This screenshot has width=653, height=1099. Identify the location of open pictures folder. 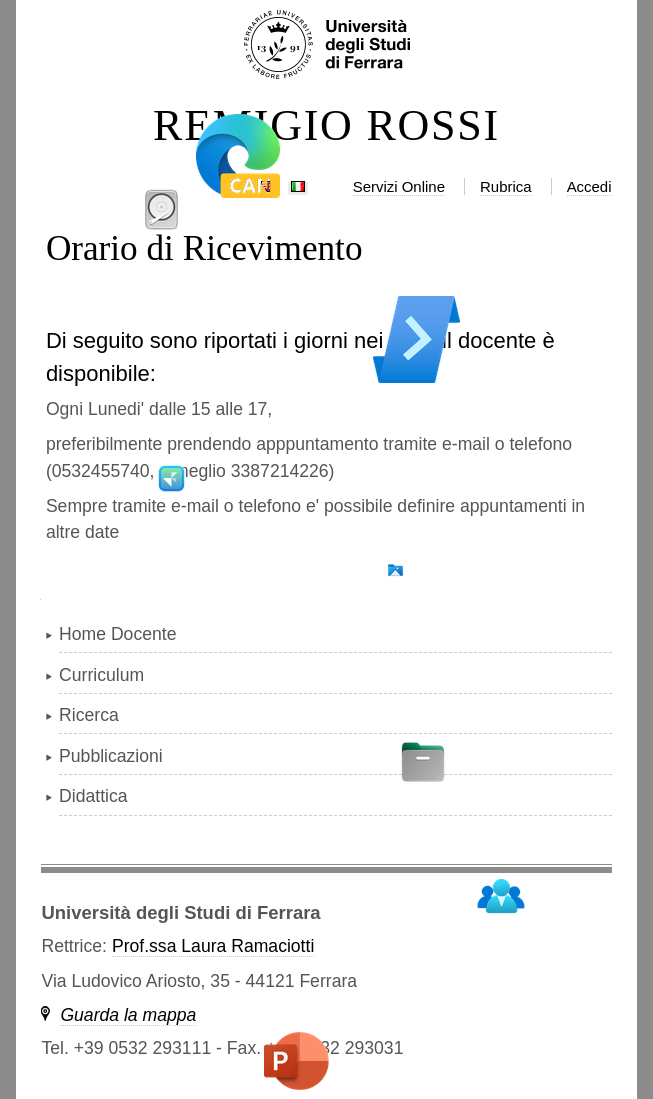
(395, 570).